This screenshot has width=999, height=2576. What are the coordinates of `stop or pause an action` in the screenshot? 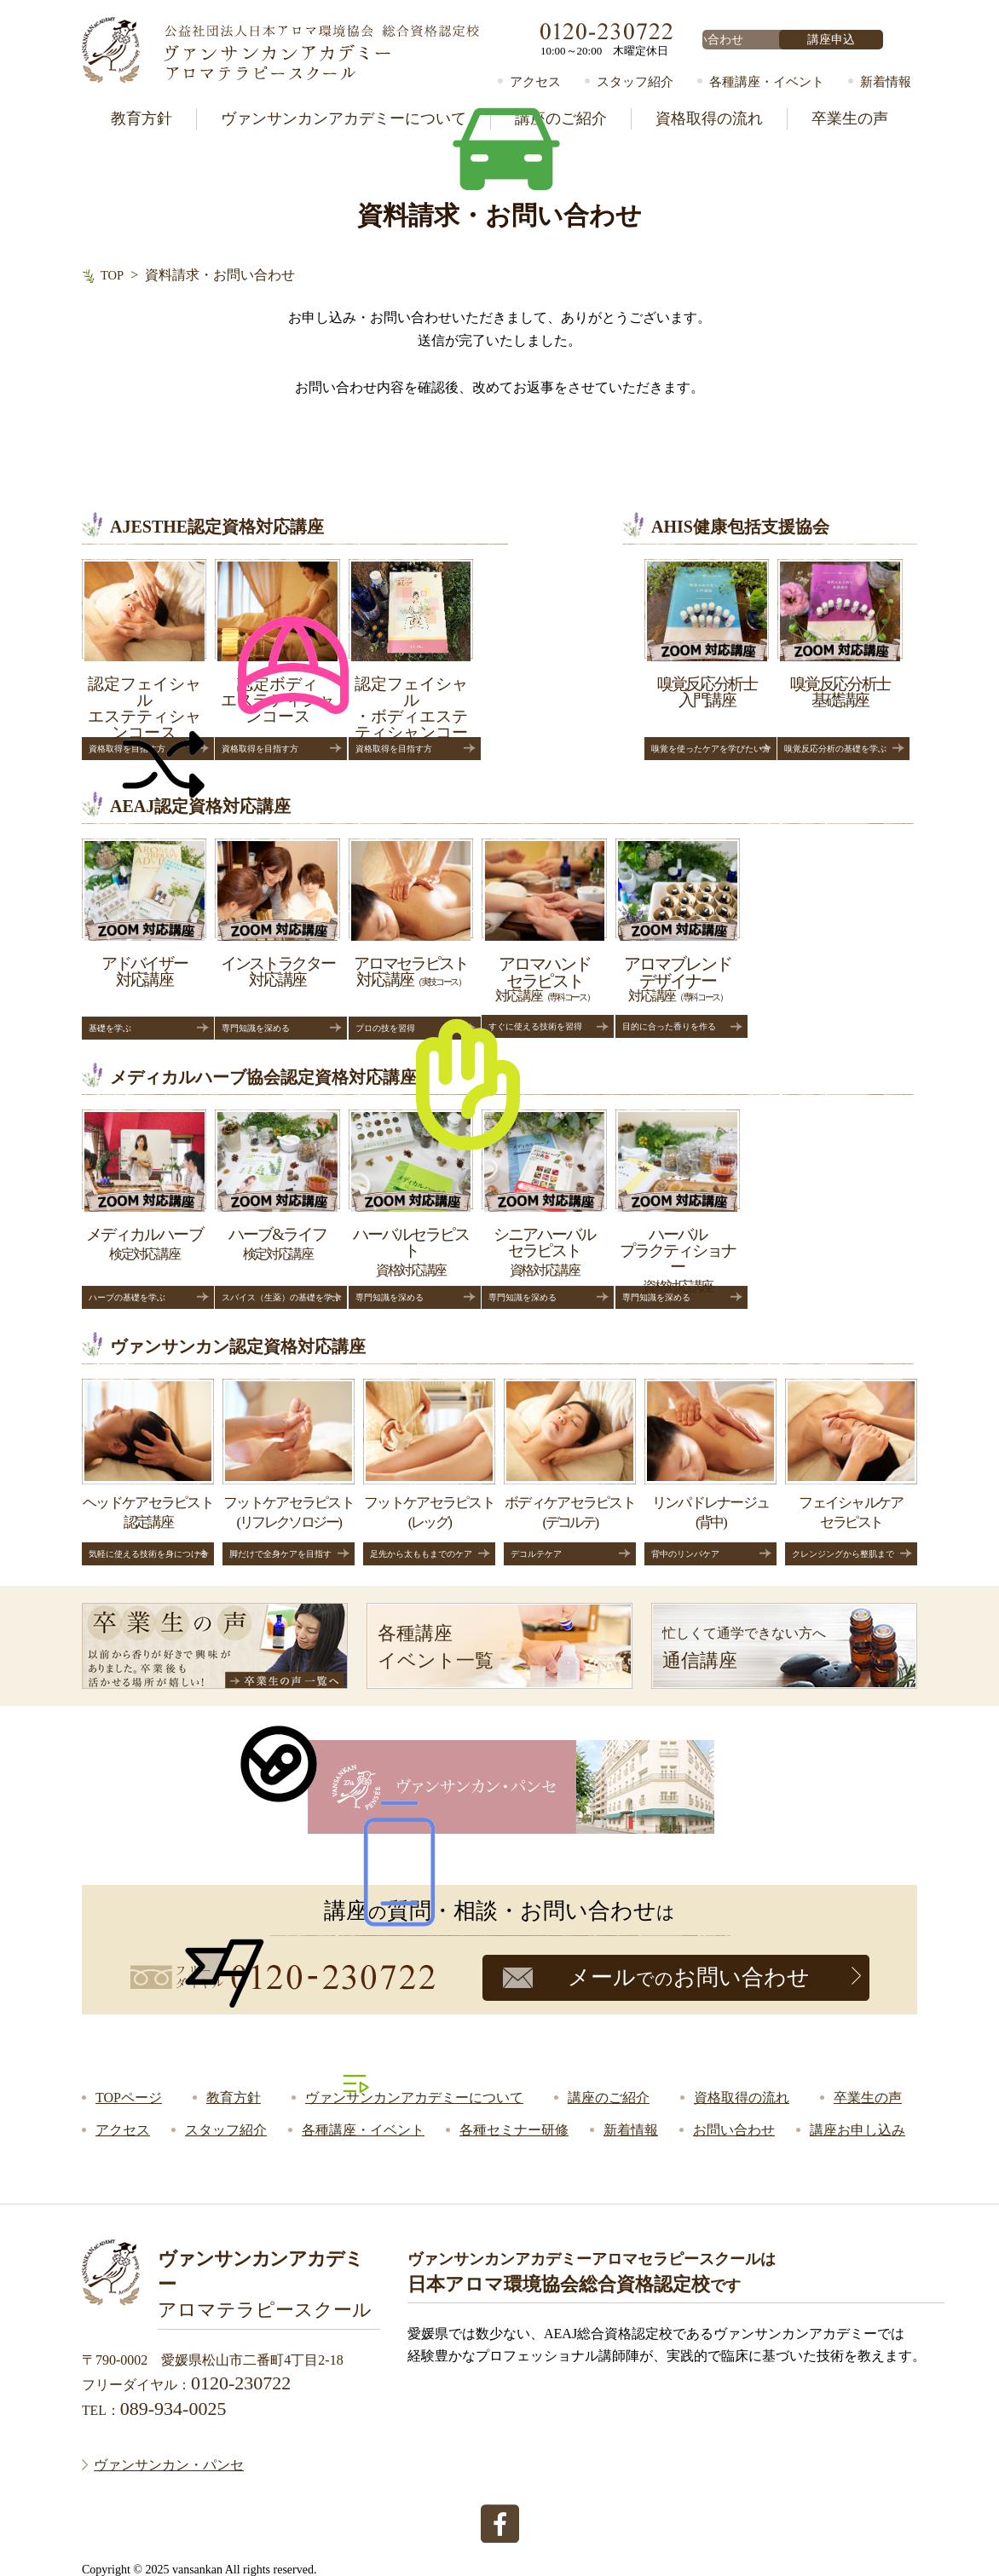 It's located at (468, 1085).